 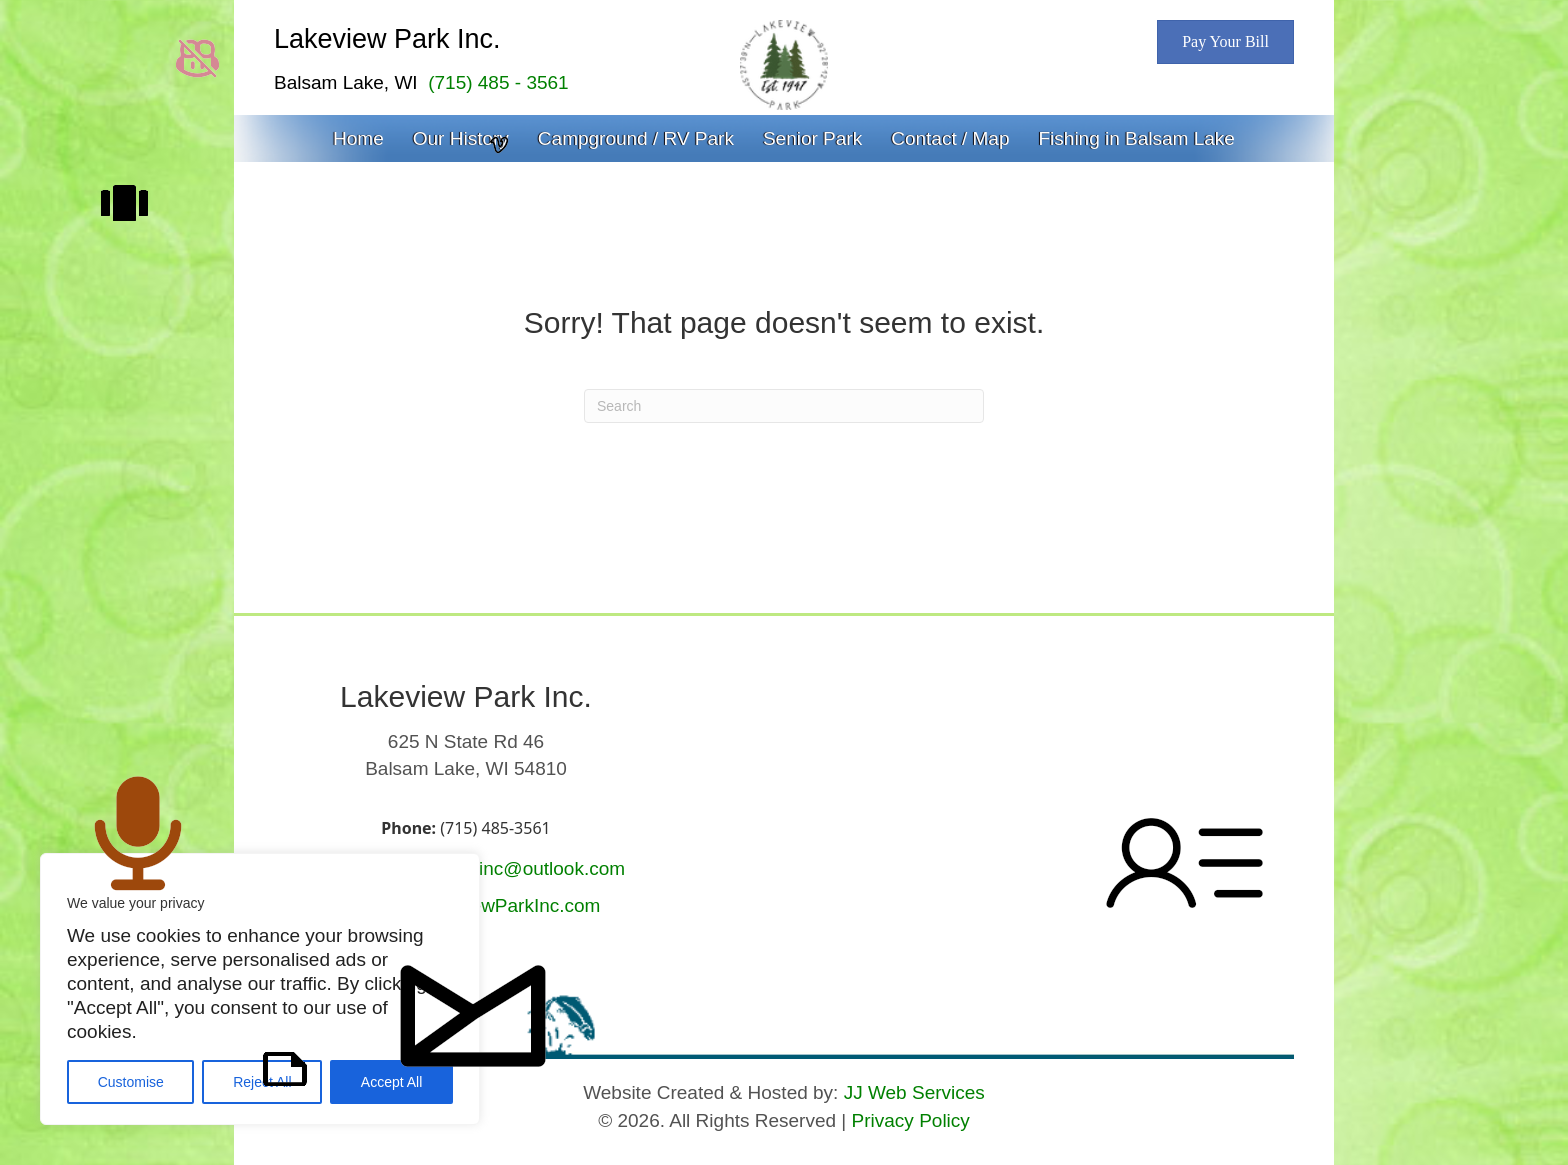 I want to click on open Vimeo app or website, so click(x=499, y=145).